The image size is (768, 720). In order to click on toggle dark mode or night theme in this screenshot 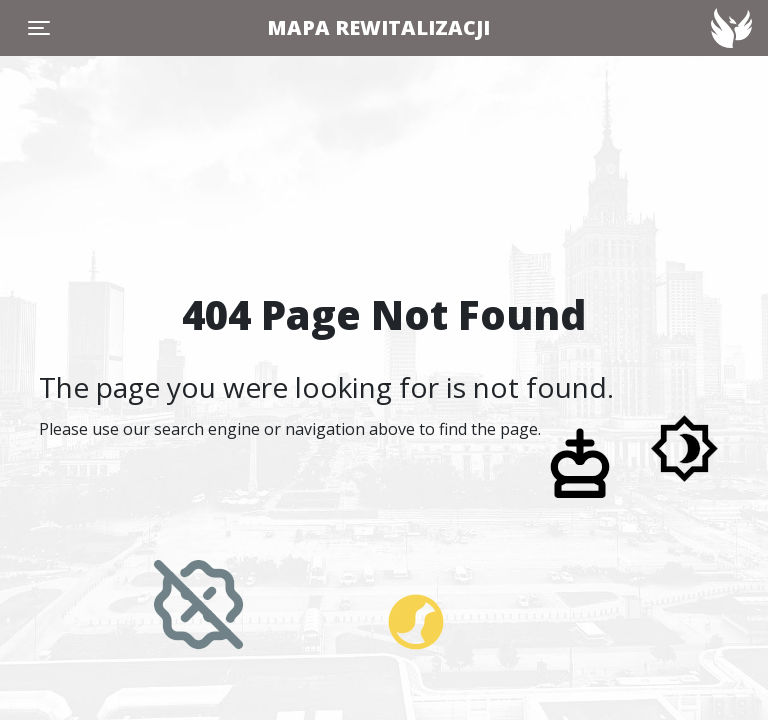, I will do `click(684, 448)`.